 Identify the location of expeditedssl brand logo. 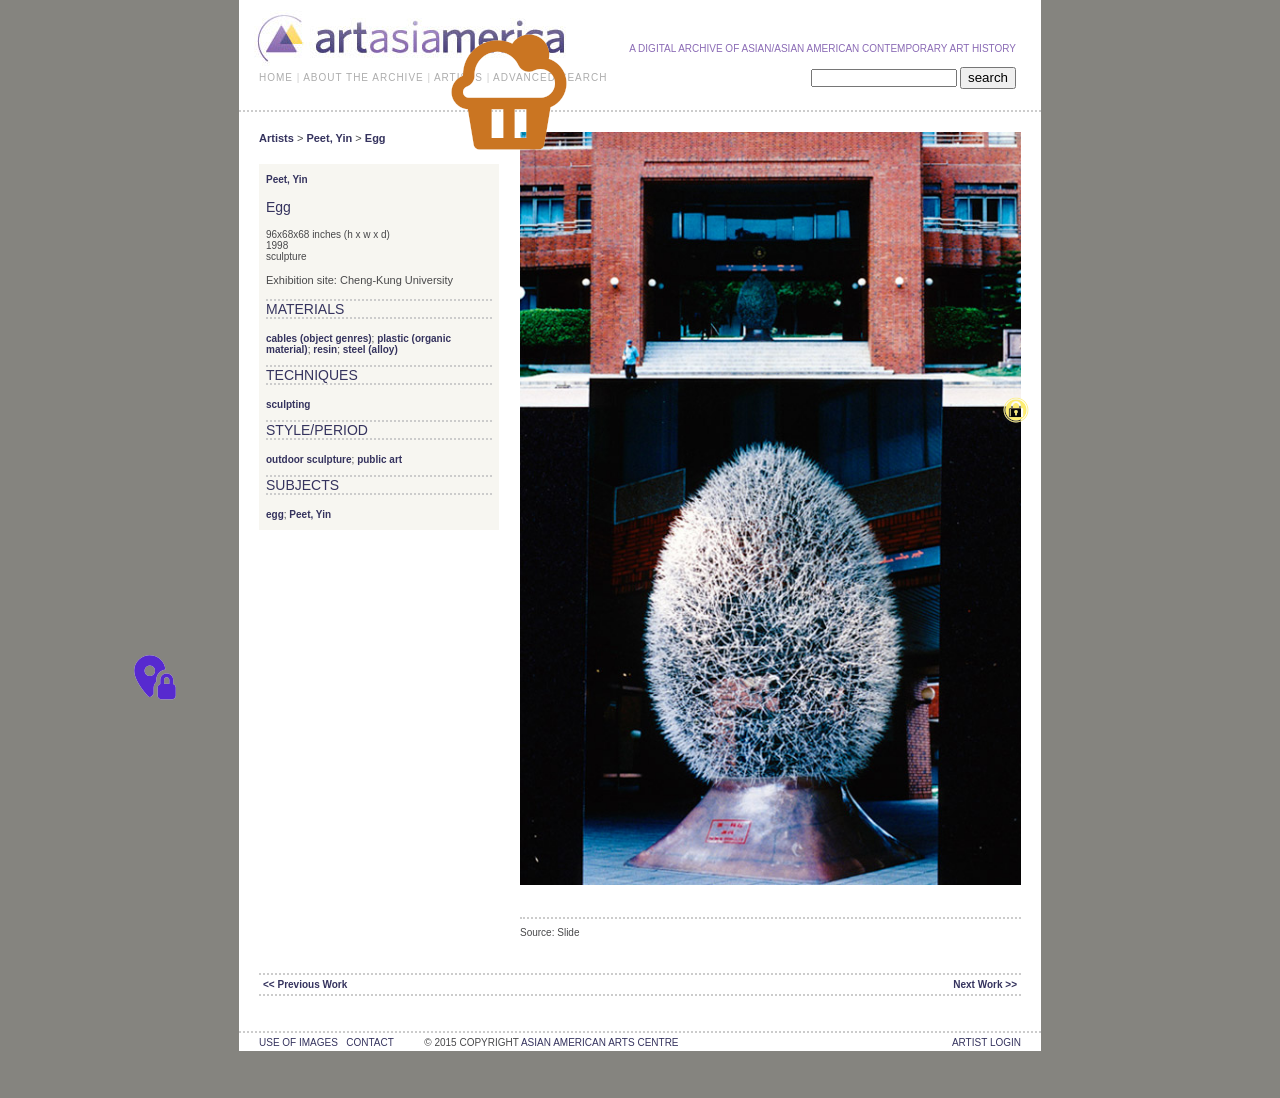
(1016, 410).